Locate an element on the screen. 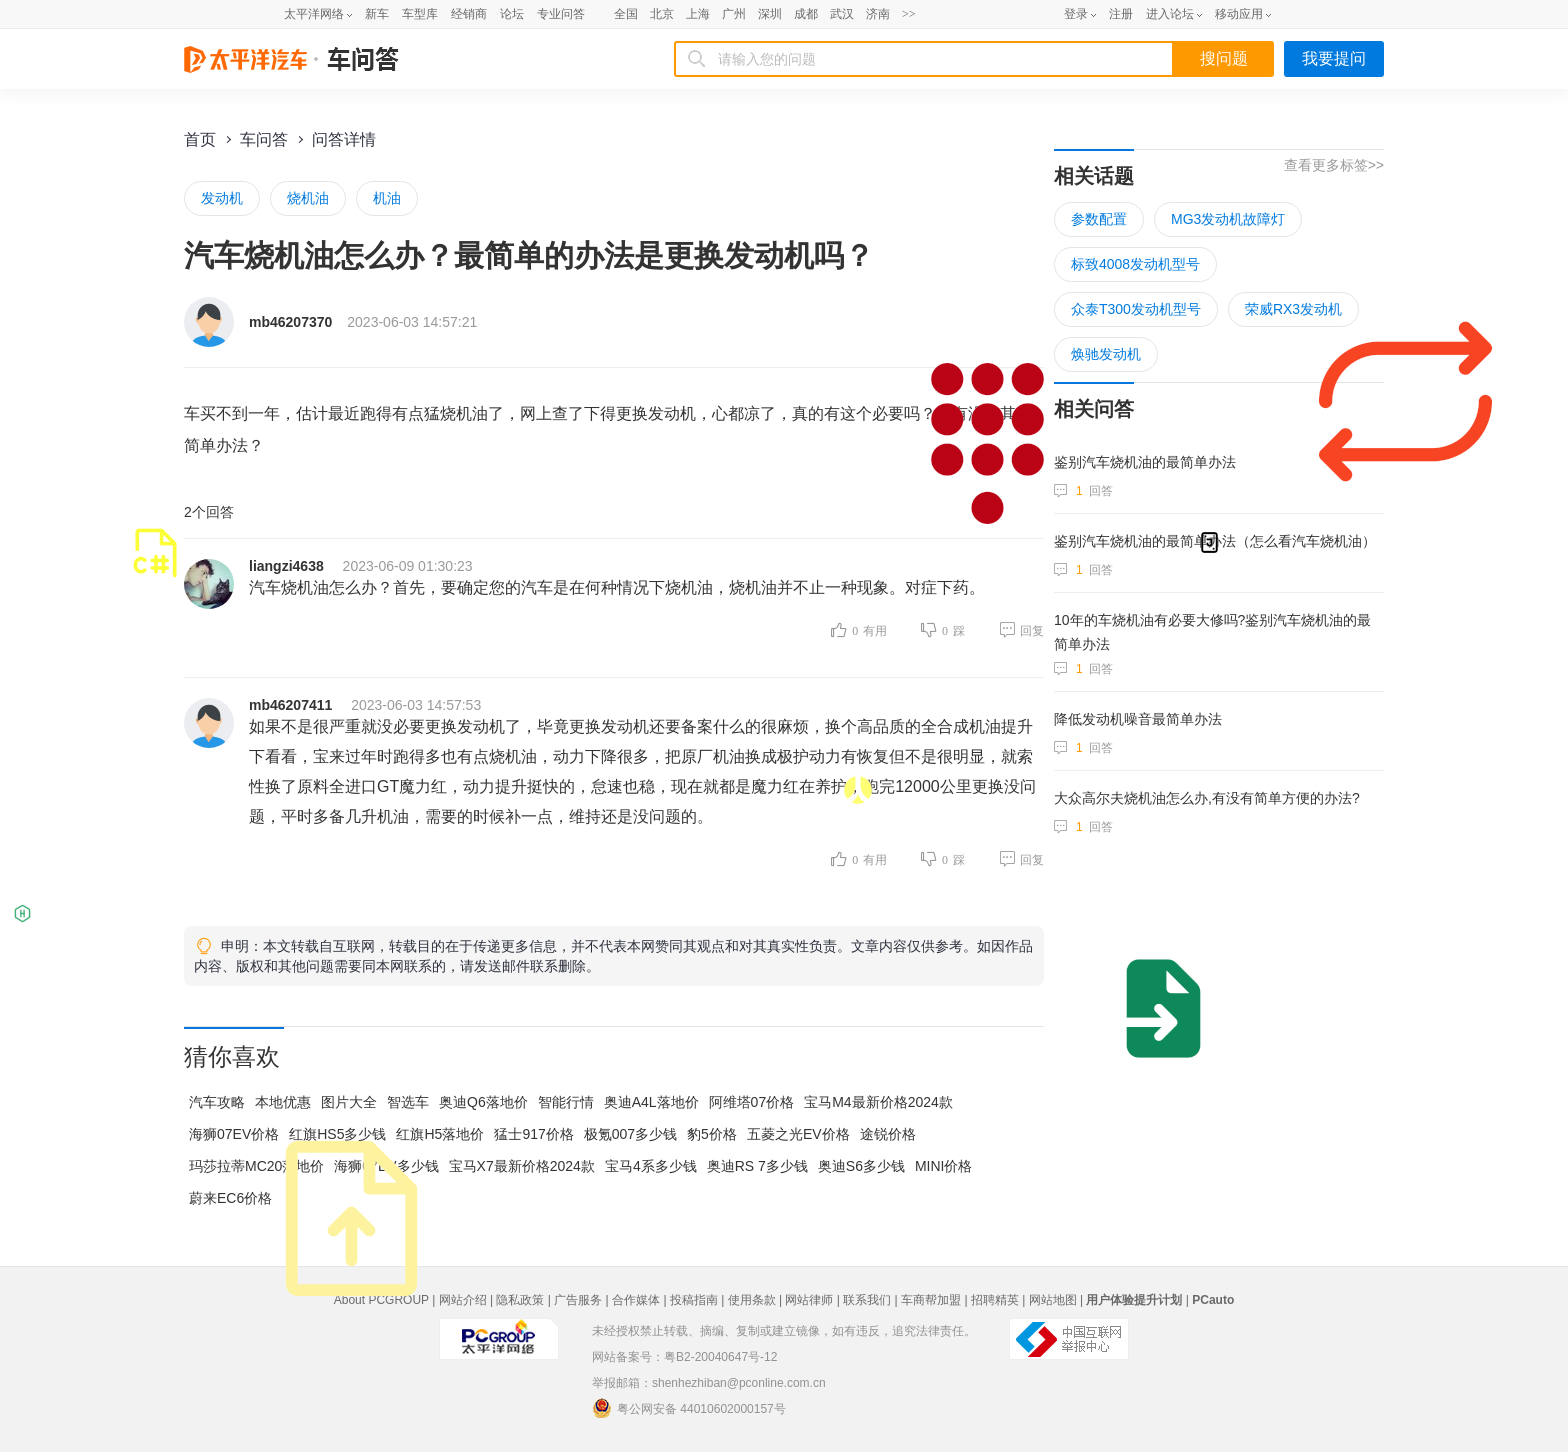  a C# source code file is located at coordinates (156, 553).